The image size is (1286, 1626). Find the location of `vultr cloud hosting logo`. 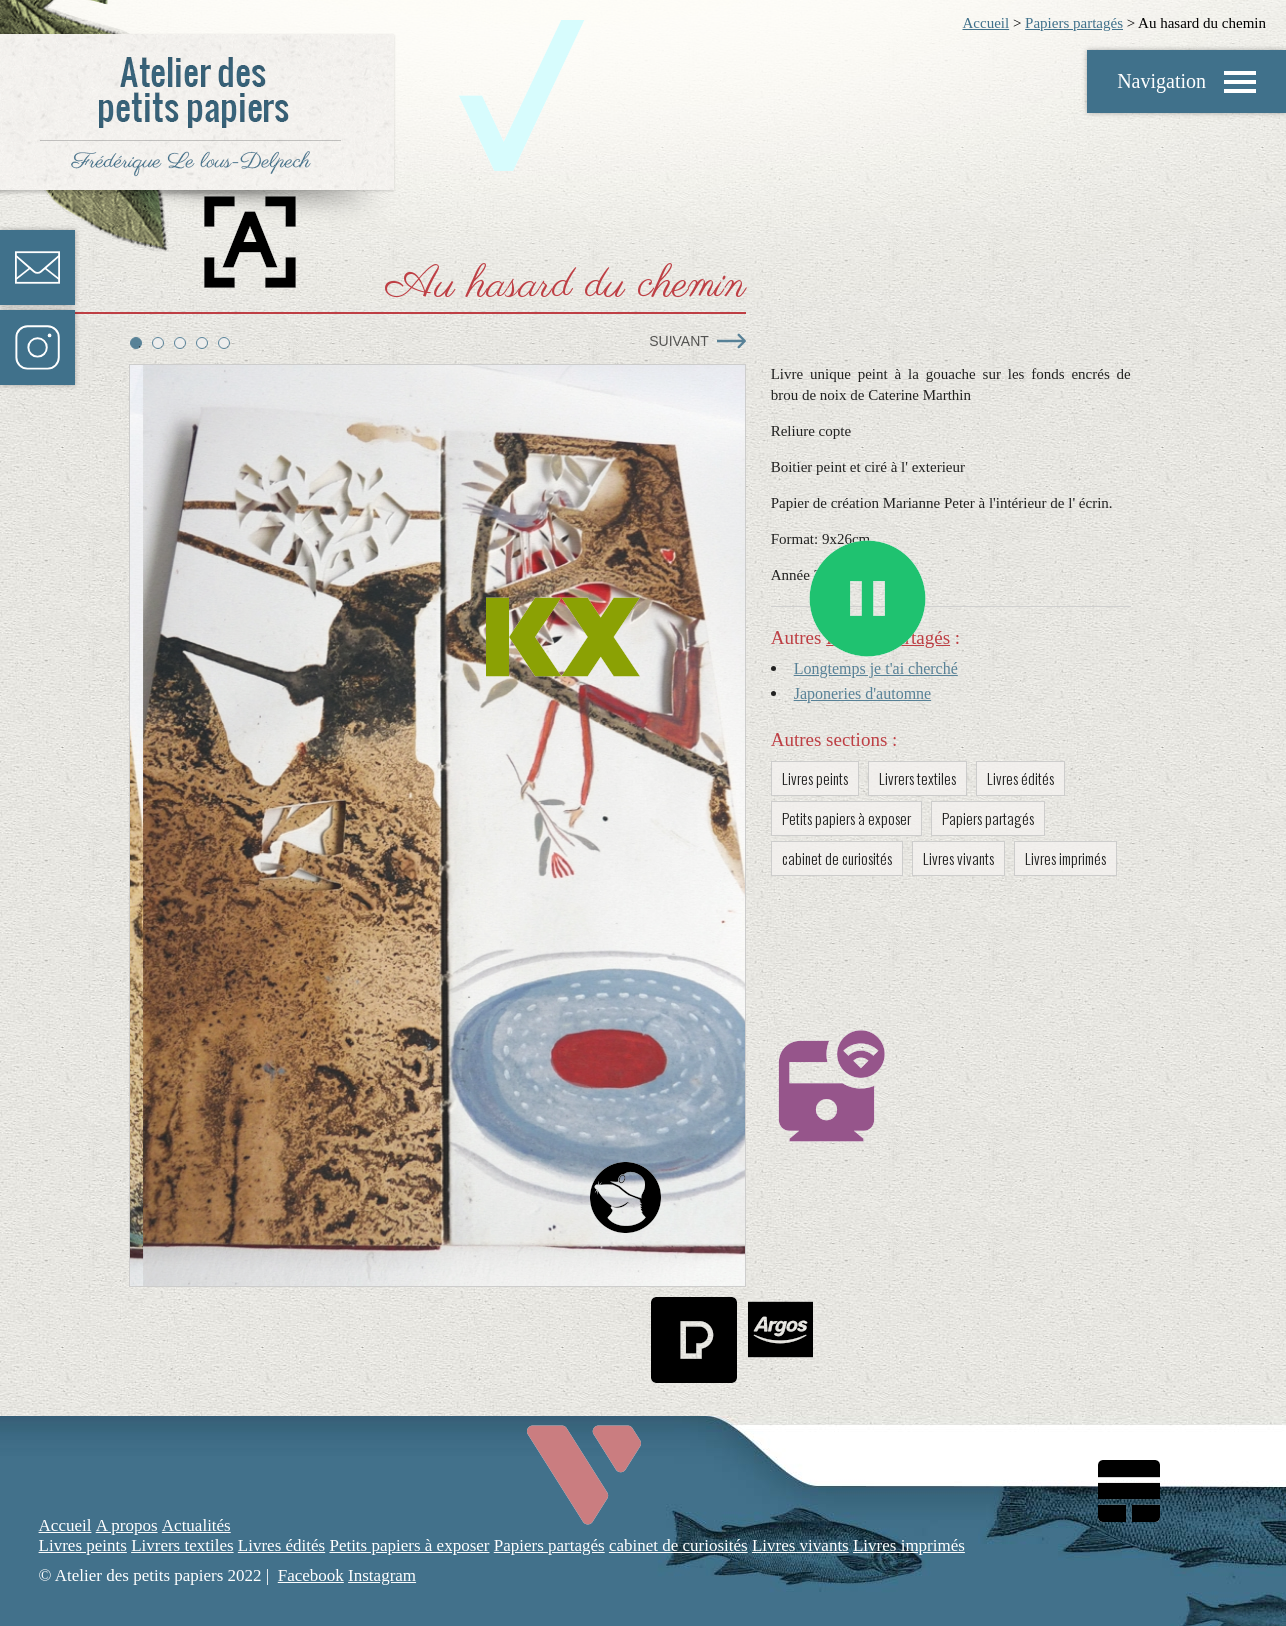

vultr cloud hosting logo is located at coordinates (584, 1475).